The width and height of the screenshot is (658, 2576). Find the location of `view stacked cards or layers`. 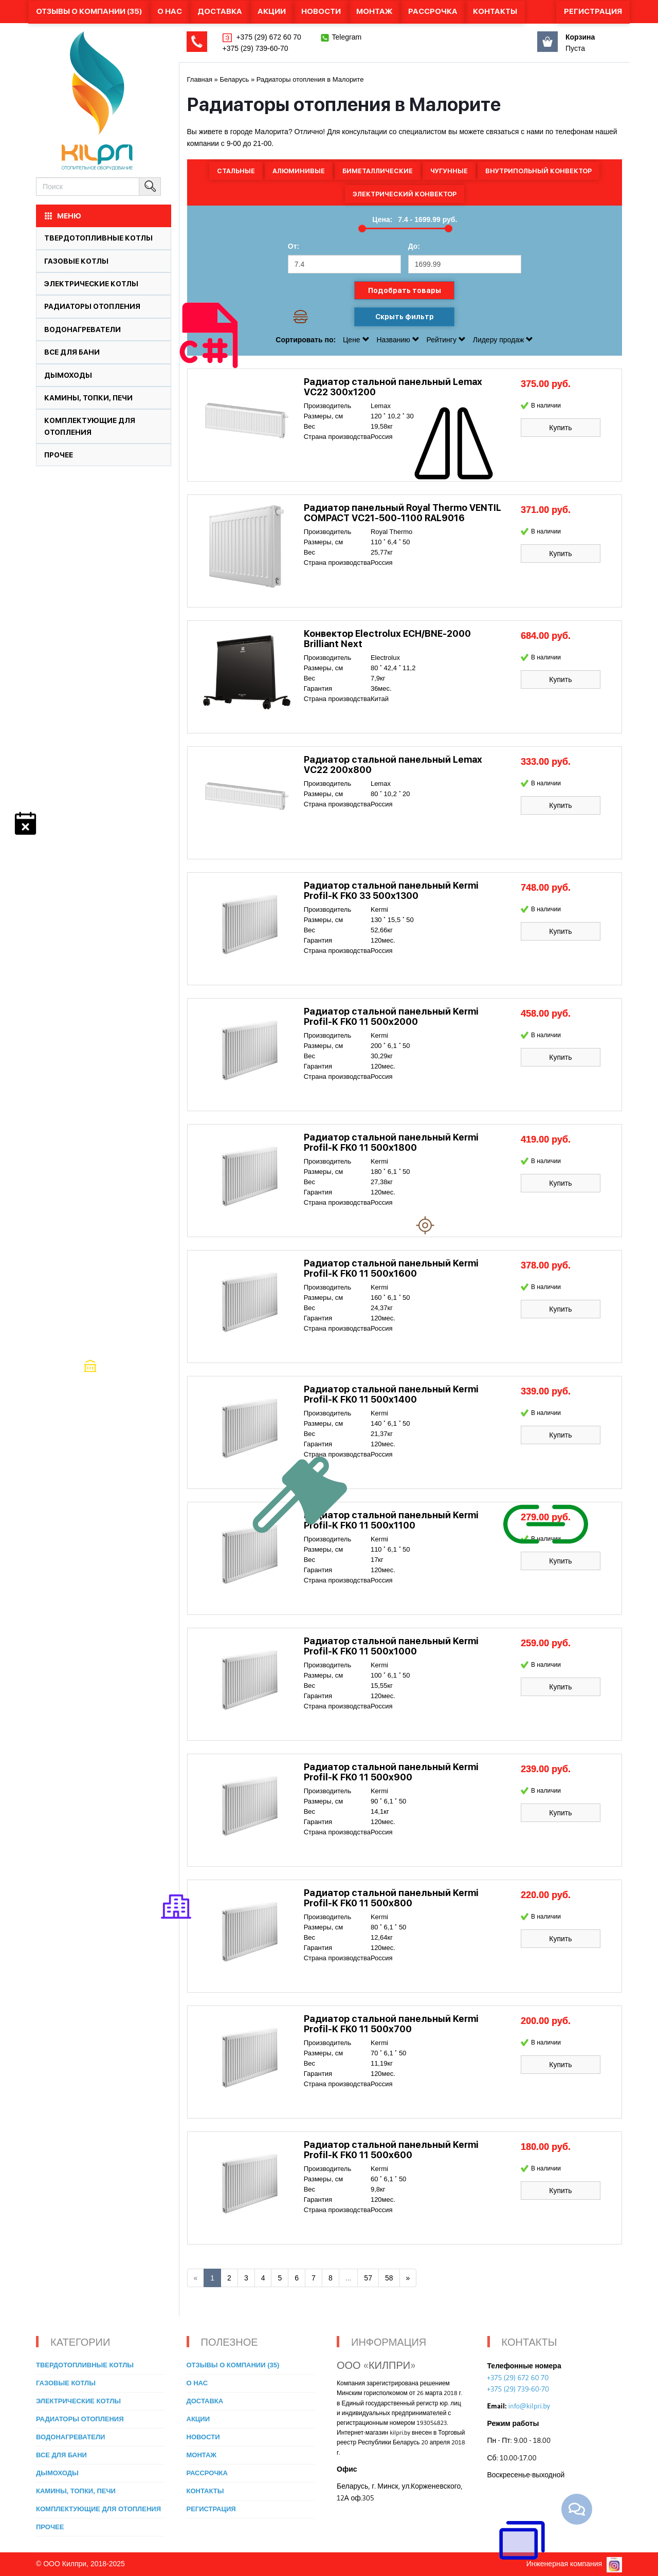

view stacked cards or layers is located at coordinates (522, 2540).